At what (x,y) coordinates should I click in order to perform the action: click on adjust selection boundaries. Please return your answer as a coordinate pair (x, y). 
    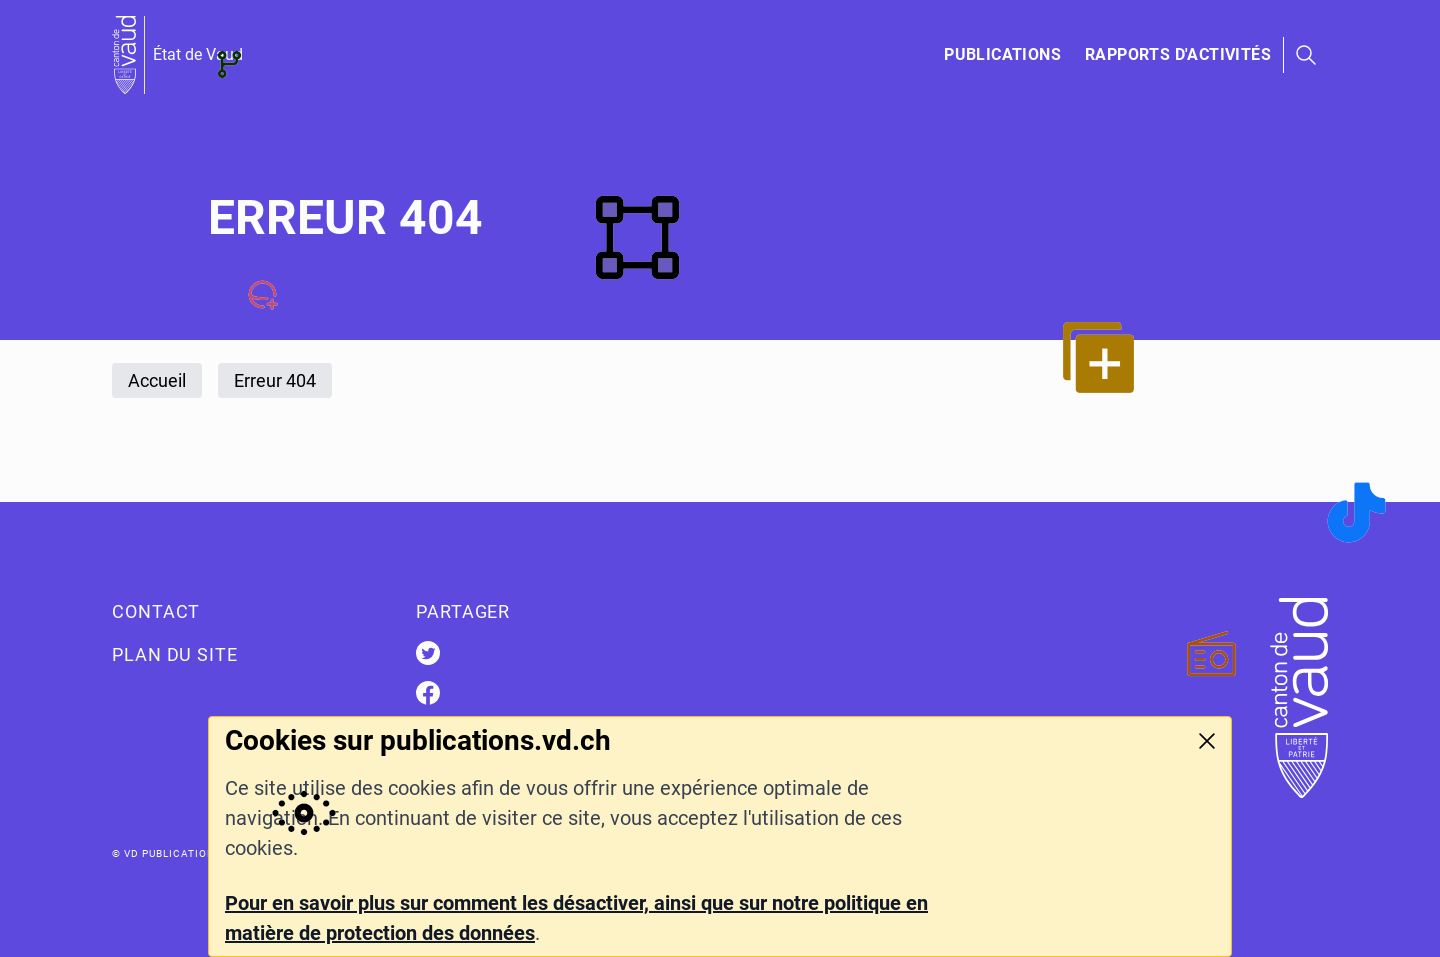
    Looking at the image, I should click on (637, 237).